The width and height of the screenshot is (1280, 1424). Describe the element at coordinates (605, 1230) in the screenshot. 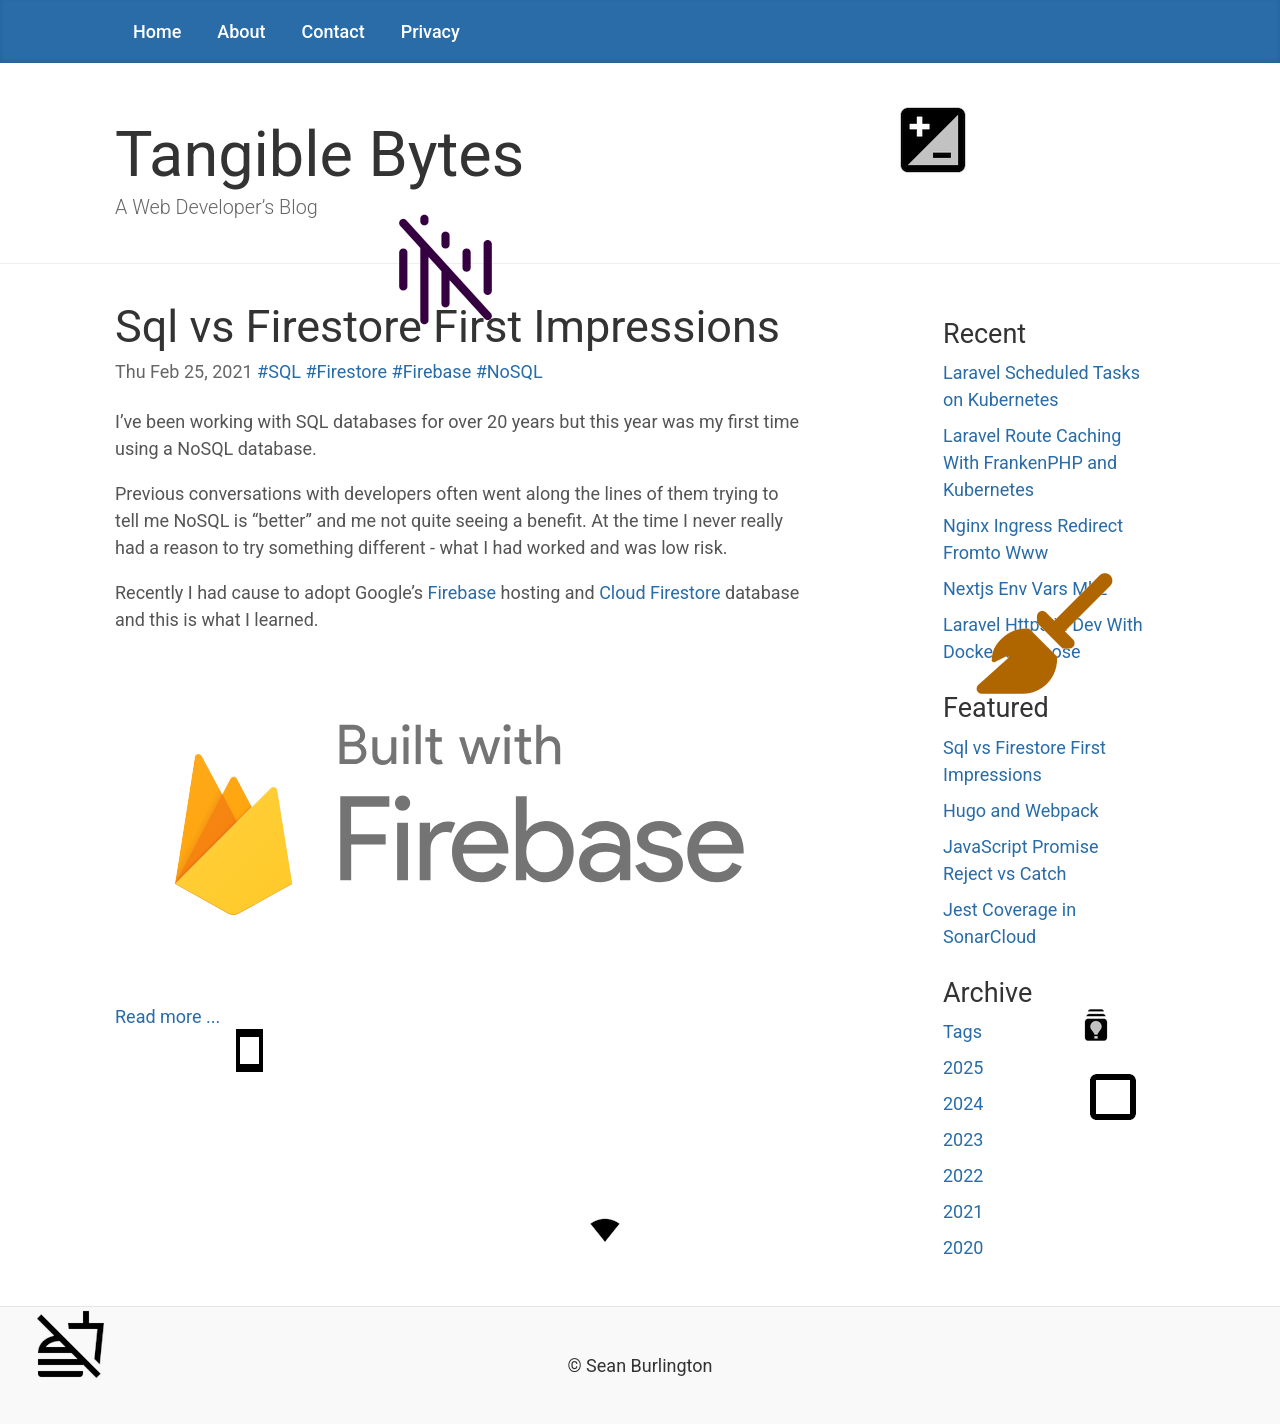

I see `indicates full wifi signal strength` at that location.